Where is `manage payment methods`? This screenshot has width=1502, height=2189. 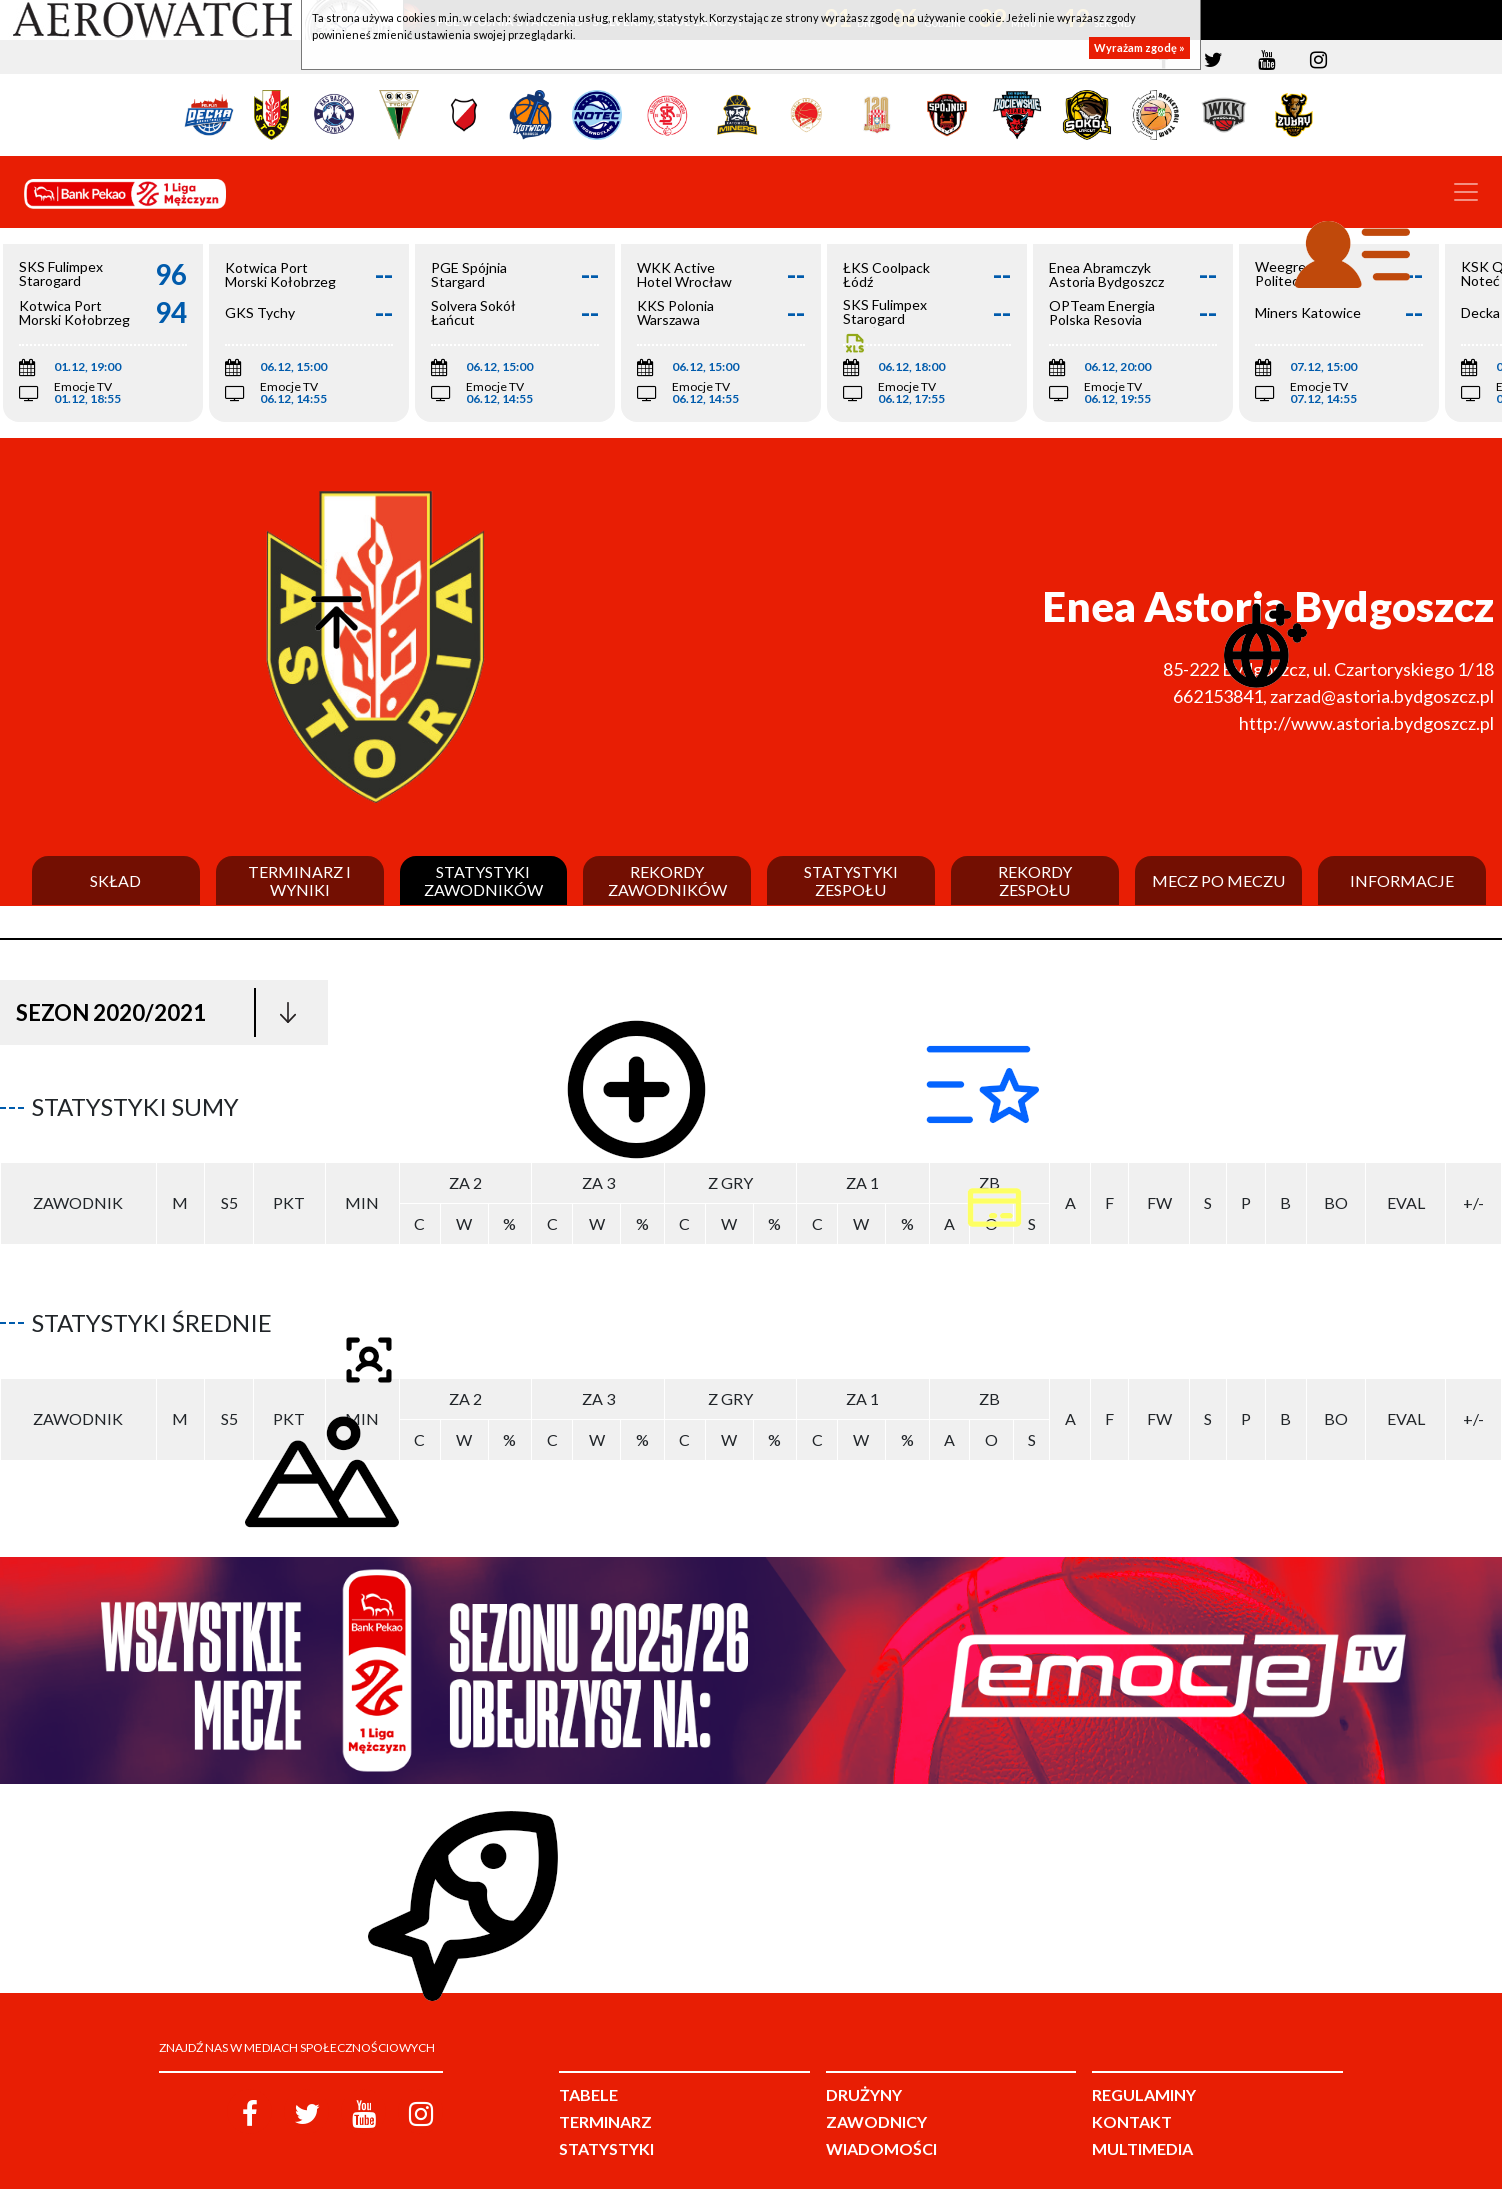
manage payment methods is located at coordinates (994, 1207).